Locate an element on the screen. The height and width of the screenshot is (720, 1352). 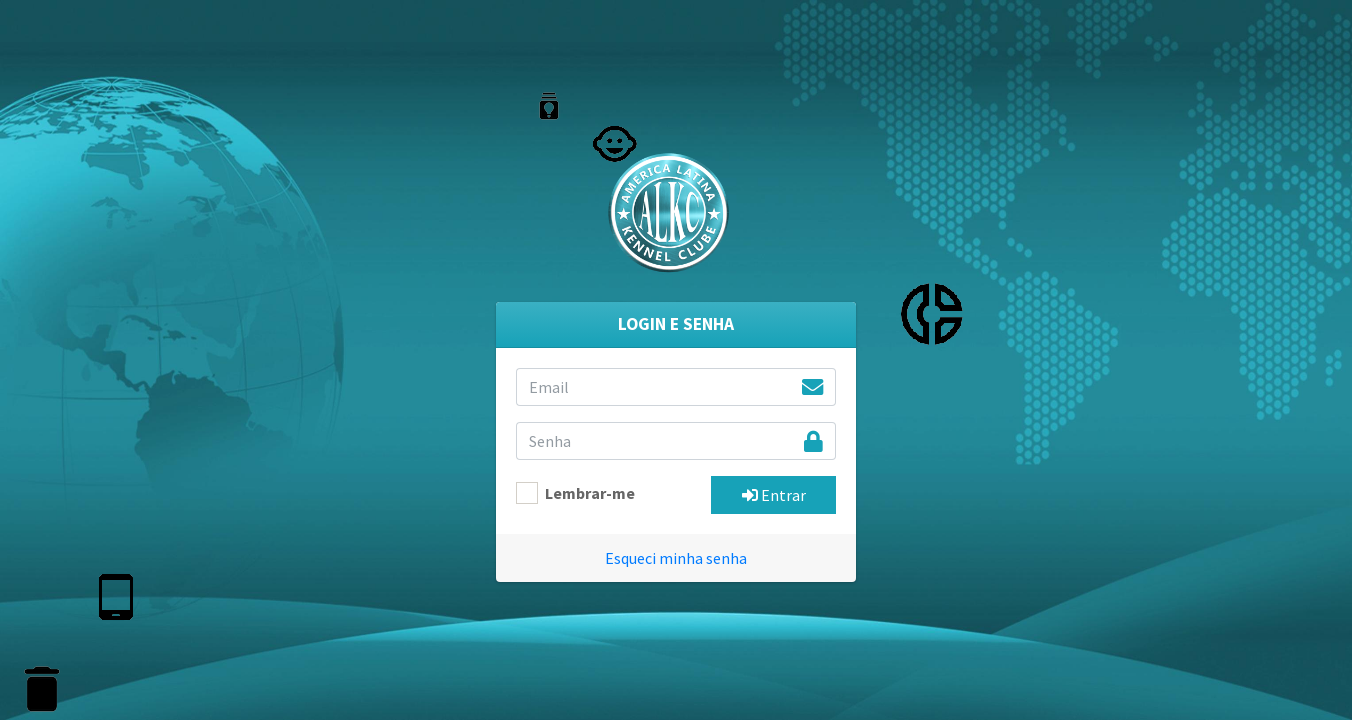
switch to tablet view or mode is located at coordinates (116, 597).